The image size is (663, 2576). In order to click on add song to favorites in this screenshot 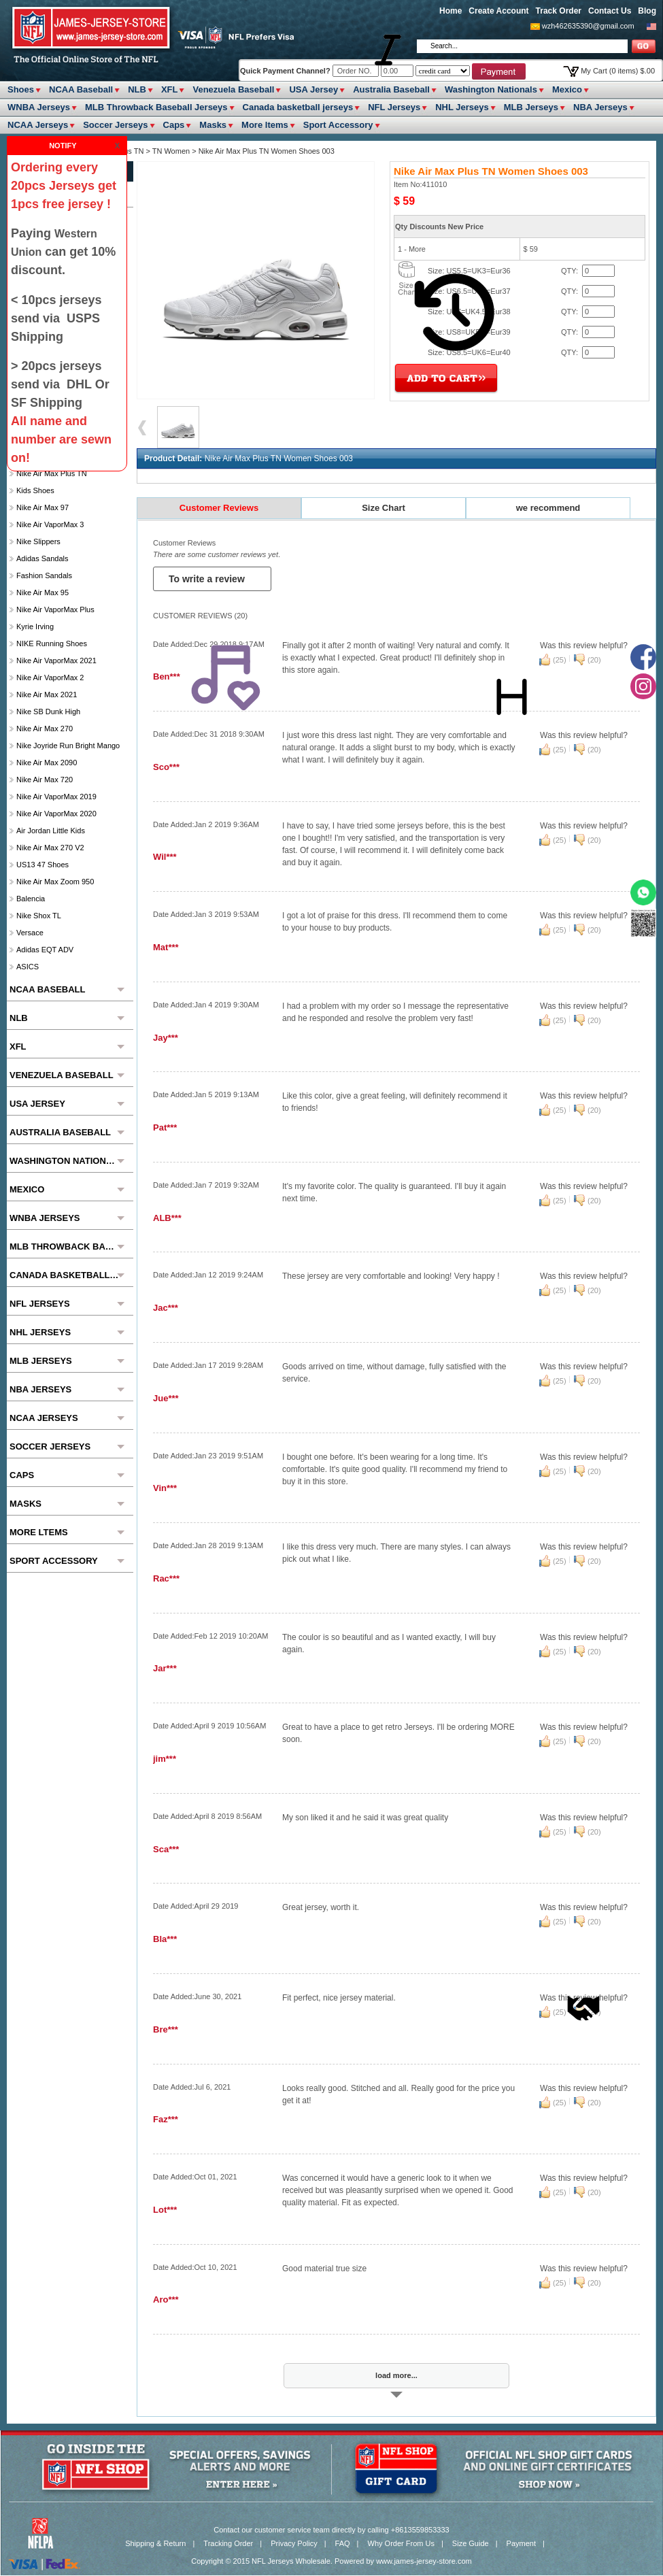, I will do `click(224, 674)`.